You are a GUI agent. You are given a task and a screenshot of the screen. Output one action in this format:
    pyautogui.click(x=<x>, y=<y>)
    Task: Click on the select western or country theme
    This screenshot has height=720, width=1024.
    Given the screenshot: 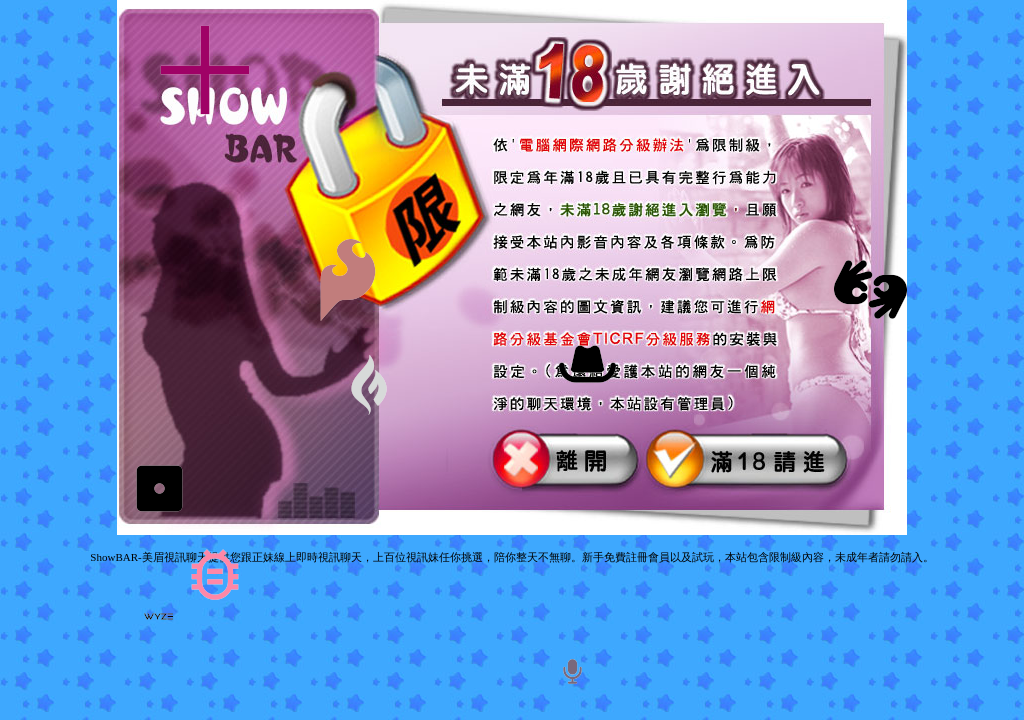 What is the action you would take?
    pyautogui.click(x=587, y=365)
    